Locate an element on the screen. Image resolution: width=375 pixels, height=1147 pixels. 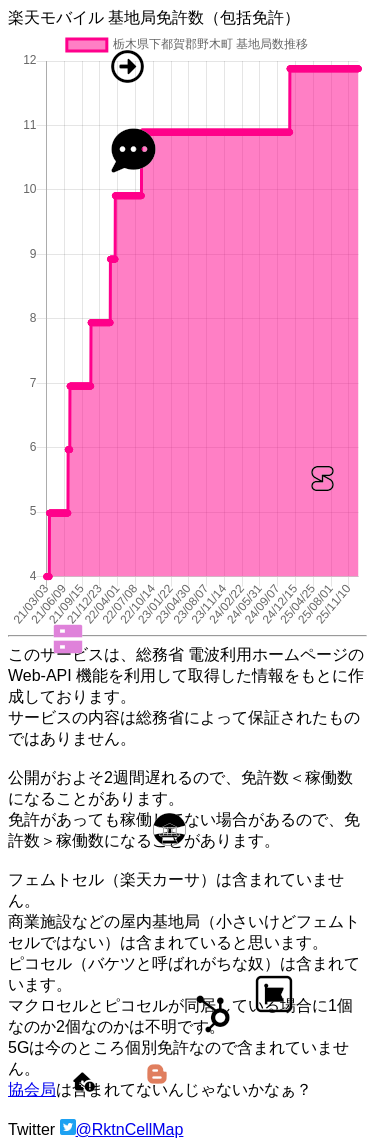
open blogger app is located at coordinates (157, 1074).